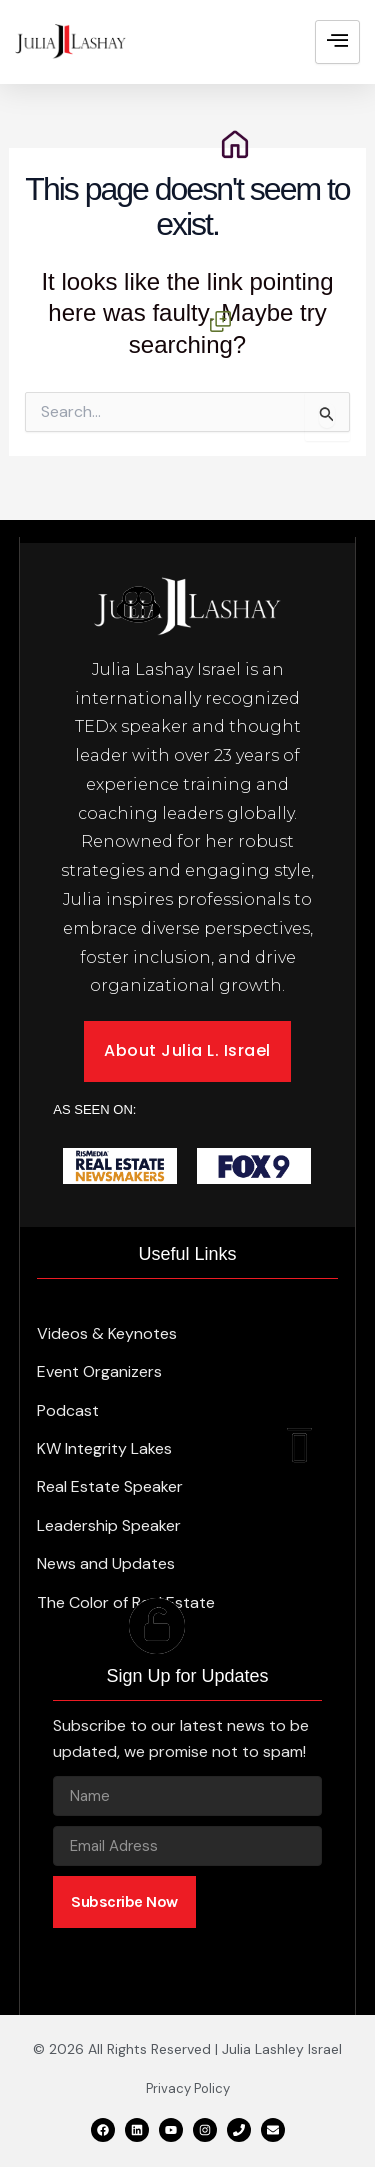  Describe the element at coordinates (299, 1444) in the screenshot. I see `align object to top edge` at that location.